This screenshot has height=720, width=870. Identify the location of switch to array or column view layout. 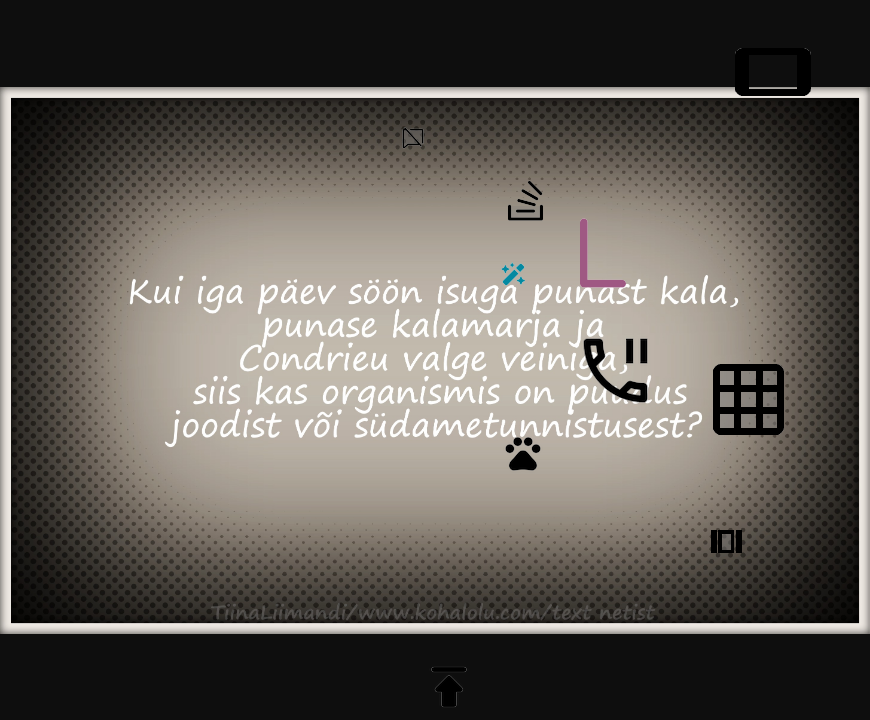
(725, 542).